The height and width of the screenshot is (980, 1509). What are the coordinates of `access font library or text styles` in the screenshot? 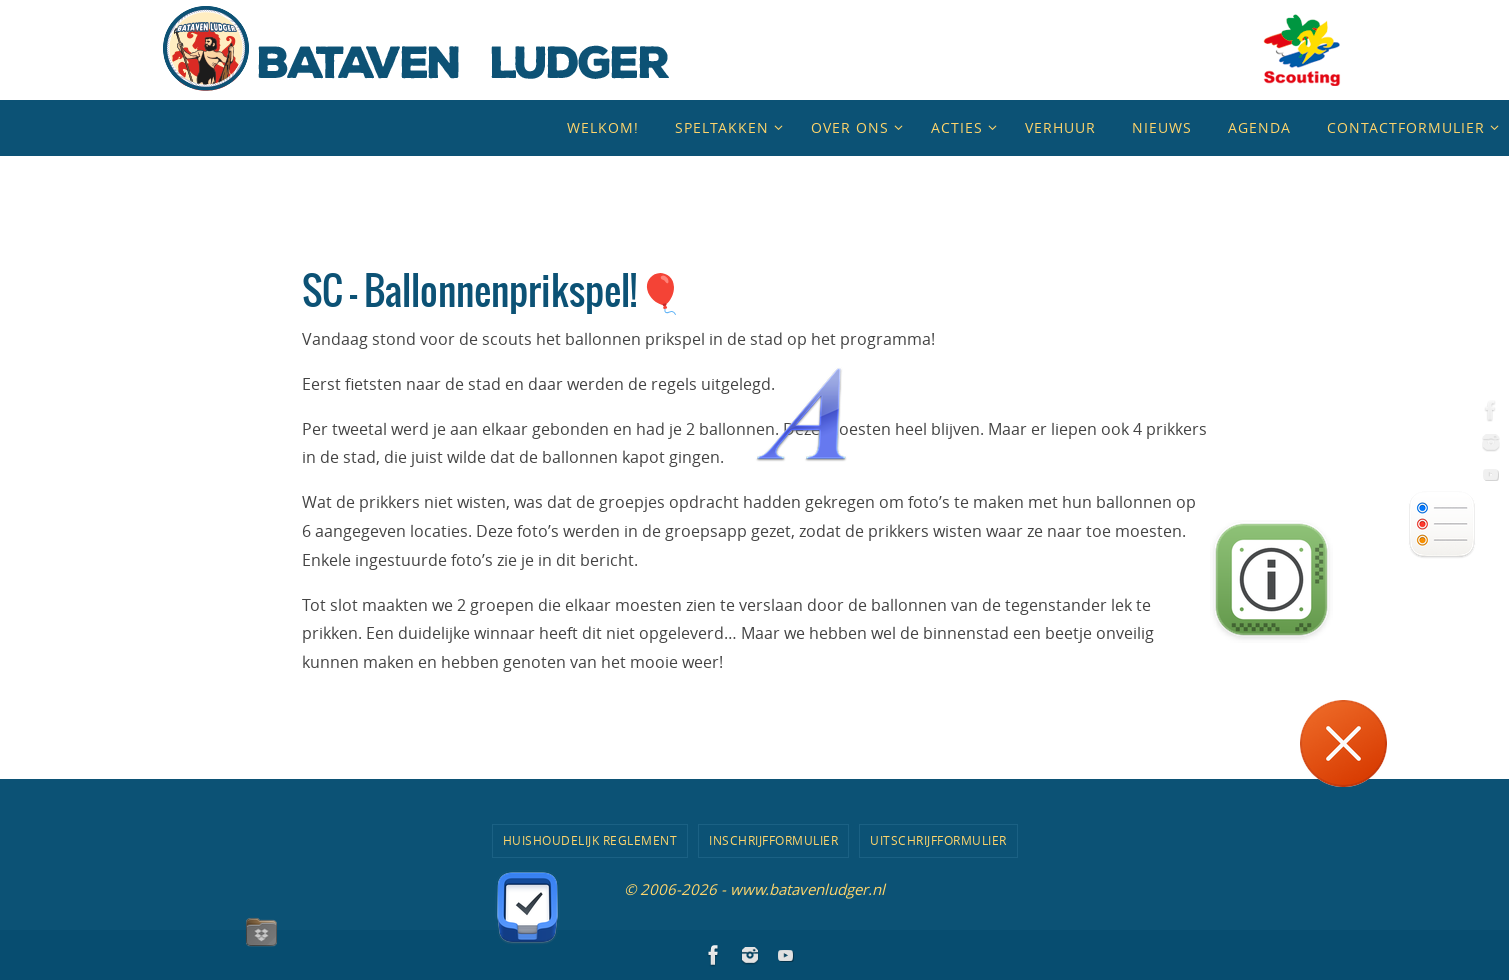 It's located at (801, 416).